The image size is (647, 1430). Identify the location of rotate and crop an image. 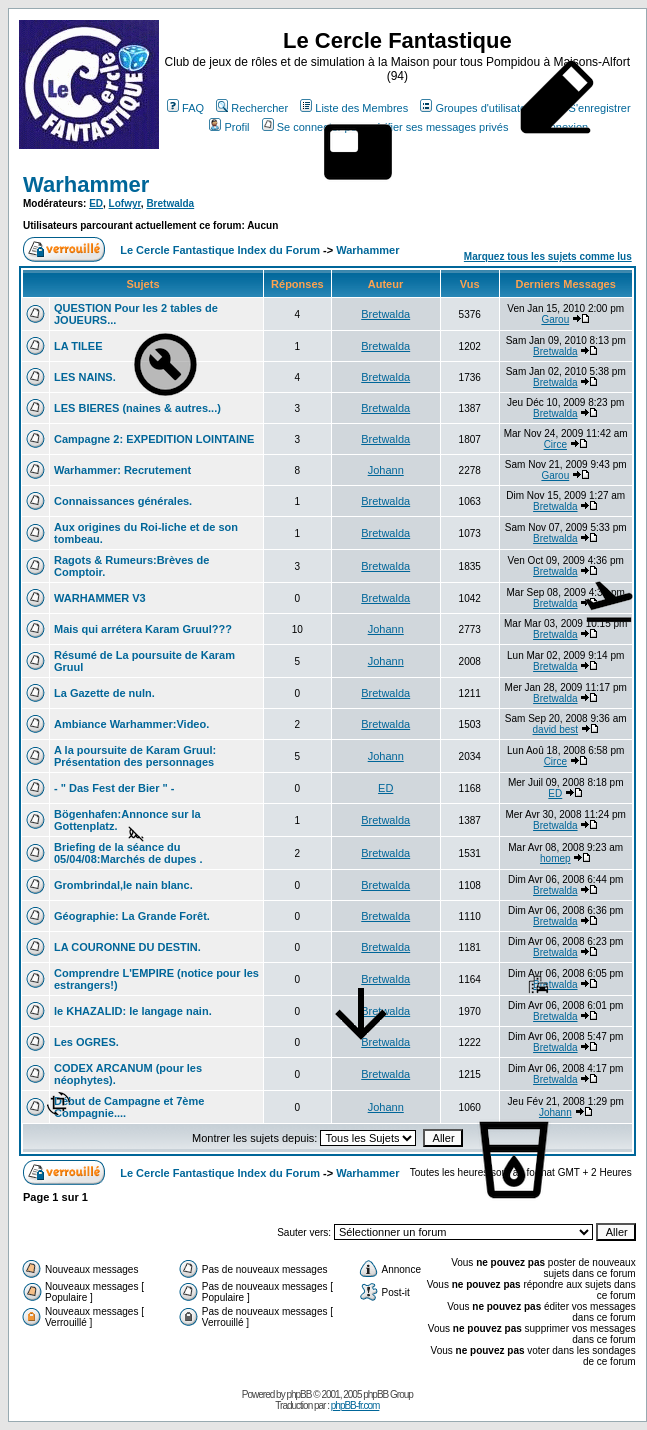
(58, 1103).